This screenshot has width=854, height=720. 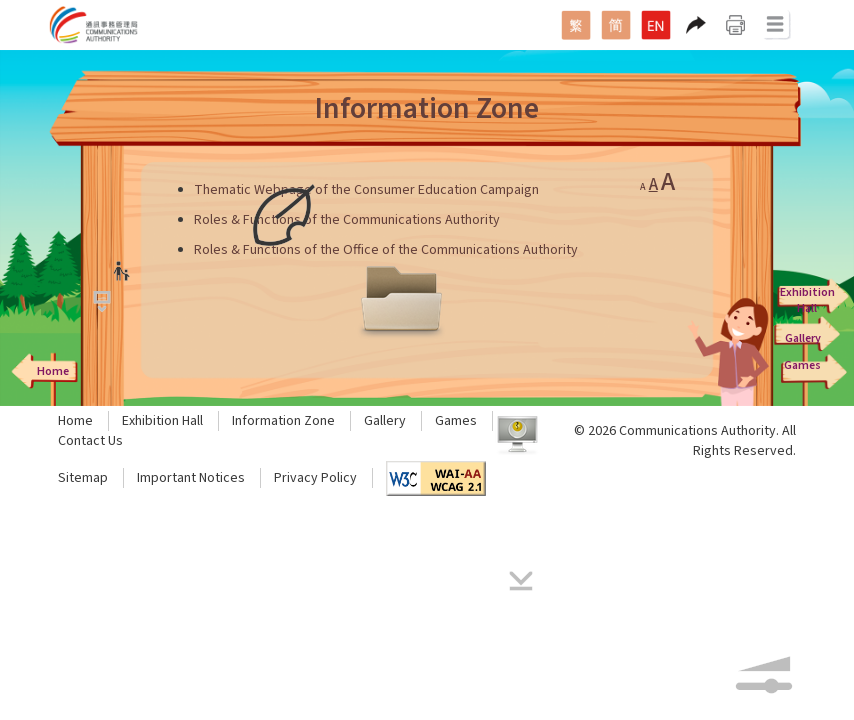 I want to click on insert an image into the document, so click(x=102, y=302).